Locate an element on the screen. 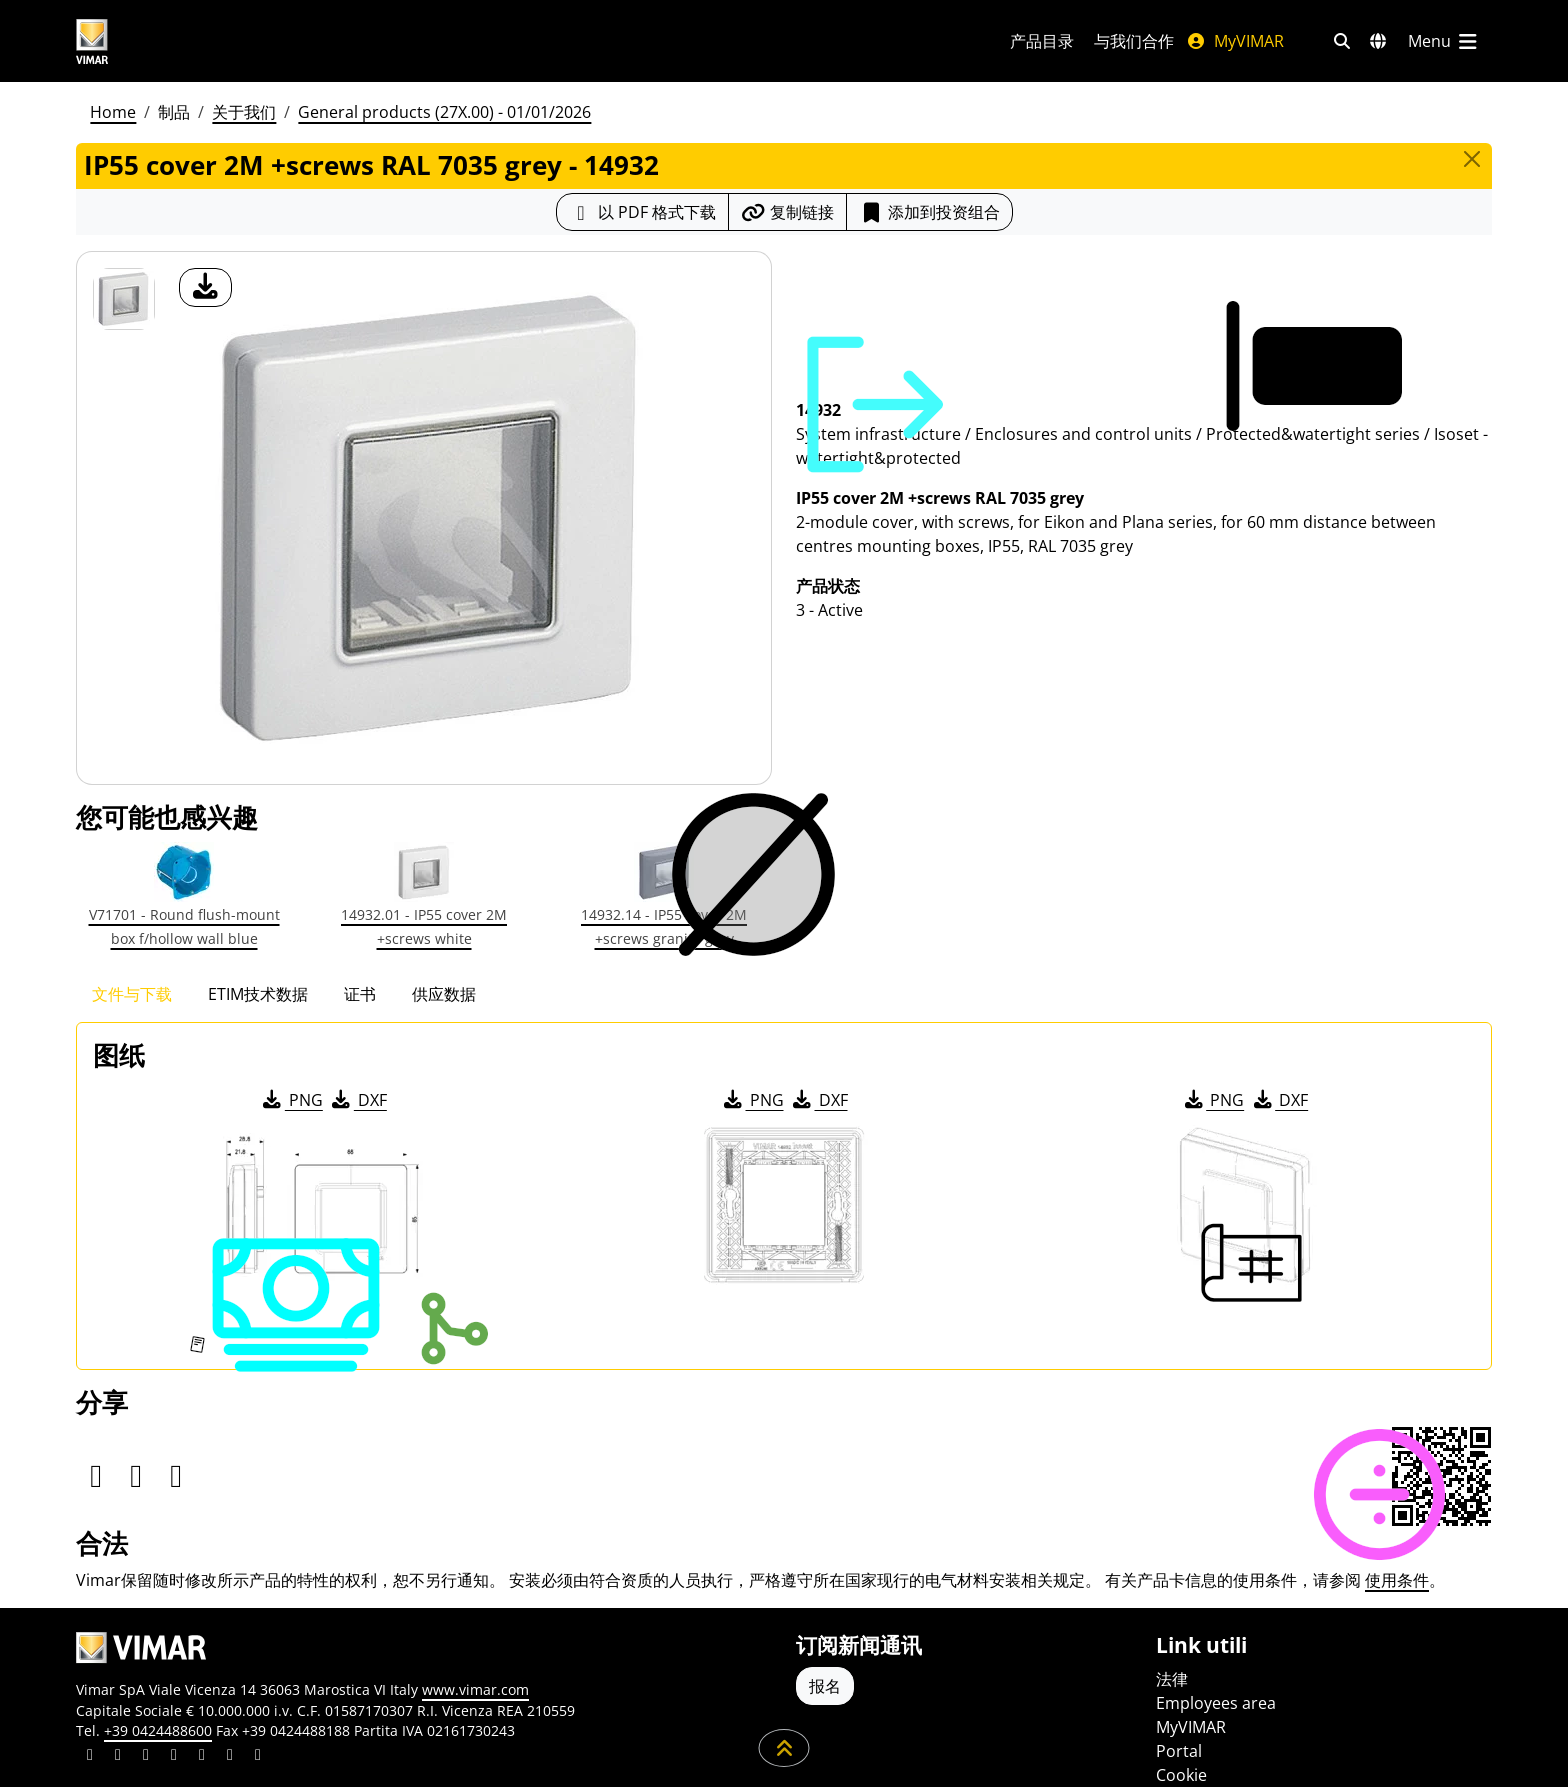 The height and width of the screenshot is (1787, 1568). indicates an empty or null state is located at coordinates (753, 874).